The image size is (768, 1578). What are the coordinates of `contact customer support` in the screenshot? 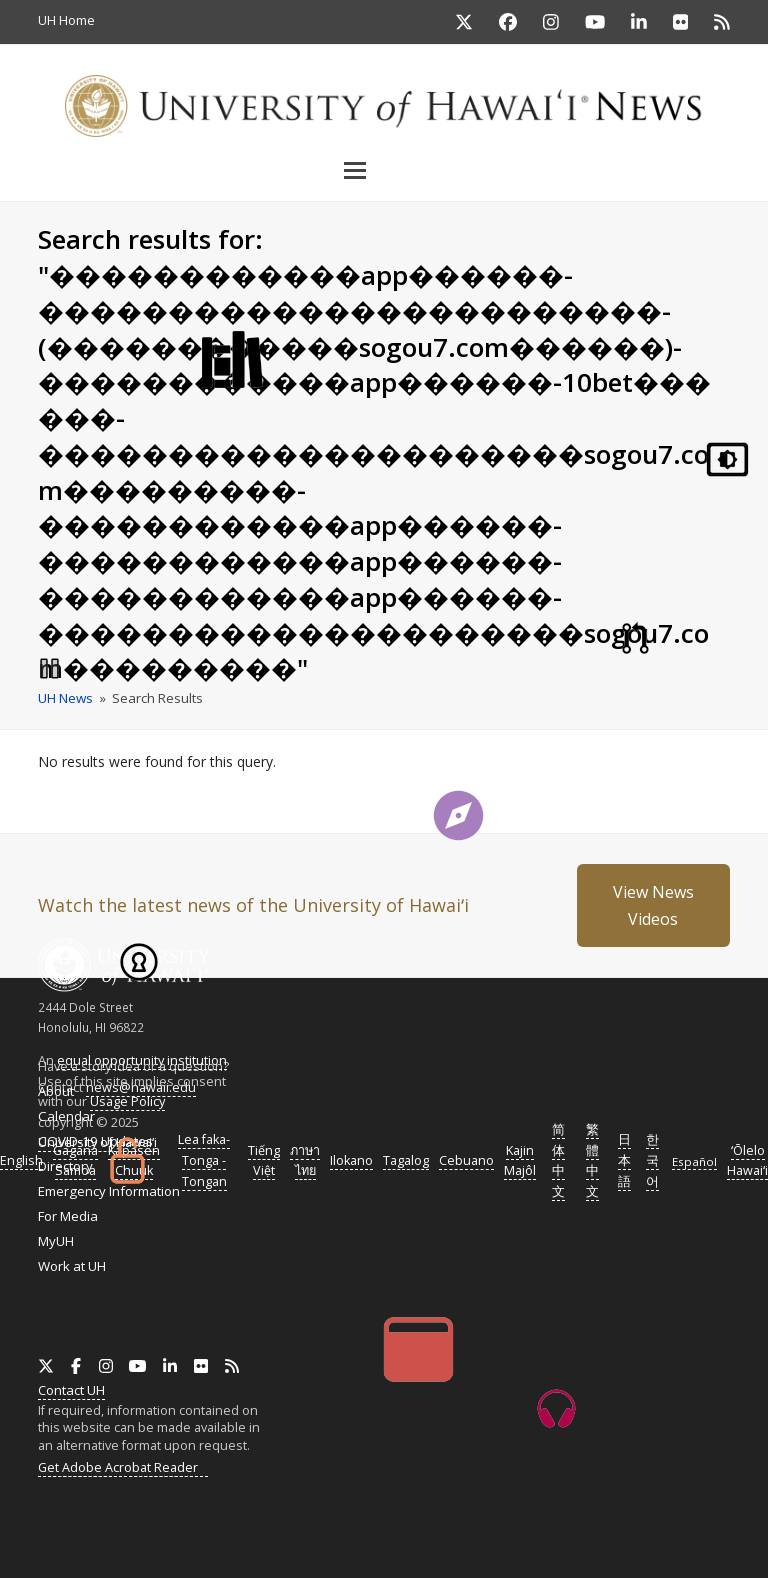 It's located at (556, 1408).